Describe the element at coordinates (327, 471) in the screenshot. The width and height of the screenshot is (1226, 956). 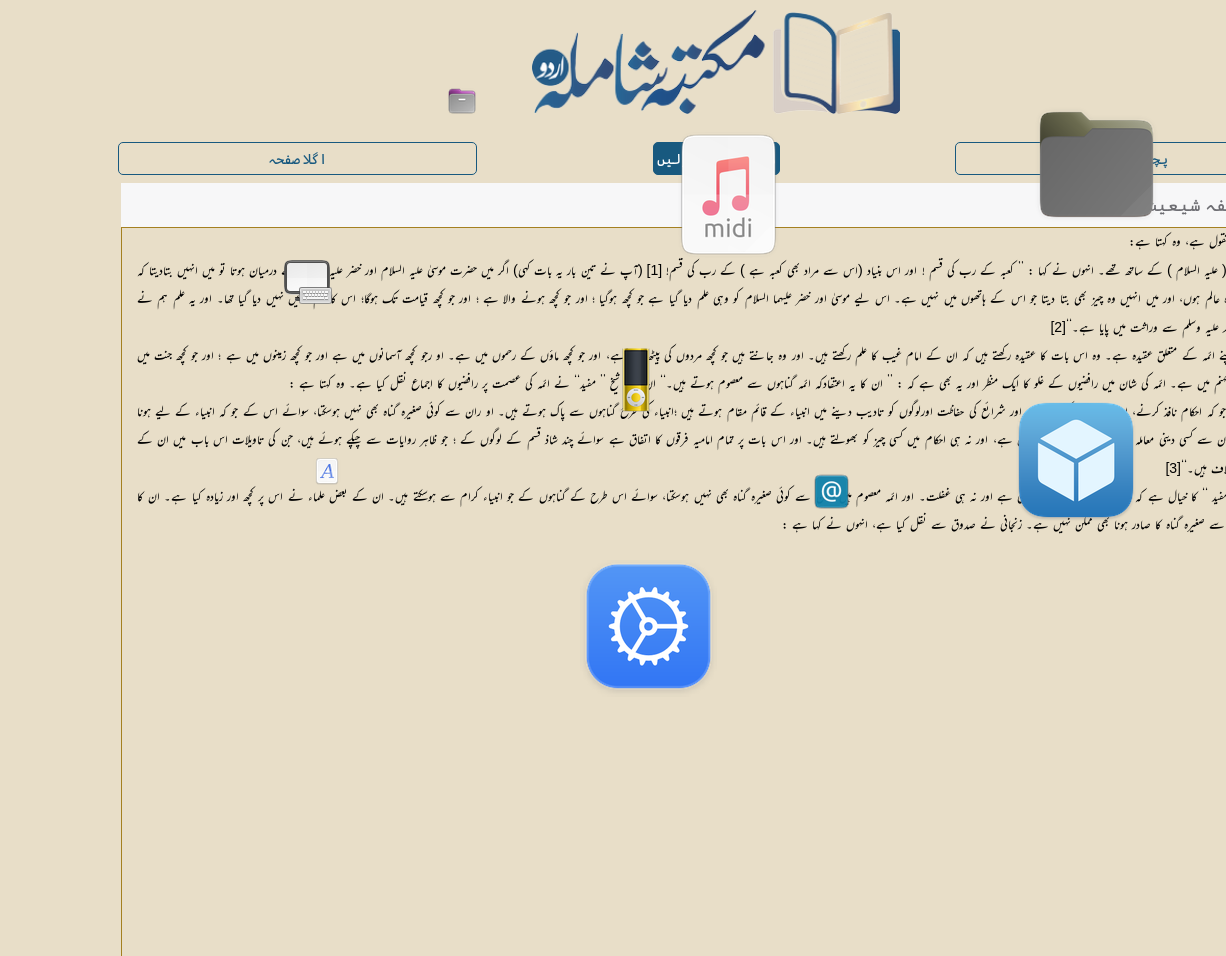
I see `open a font file` at that location.